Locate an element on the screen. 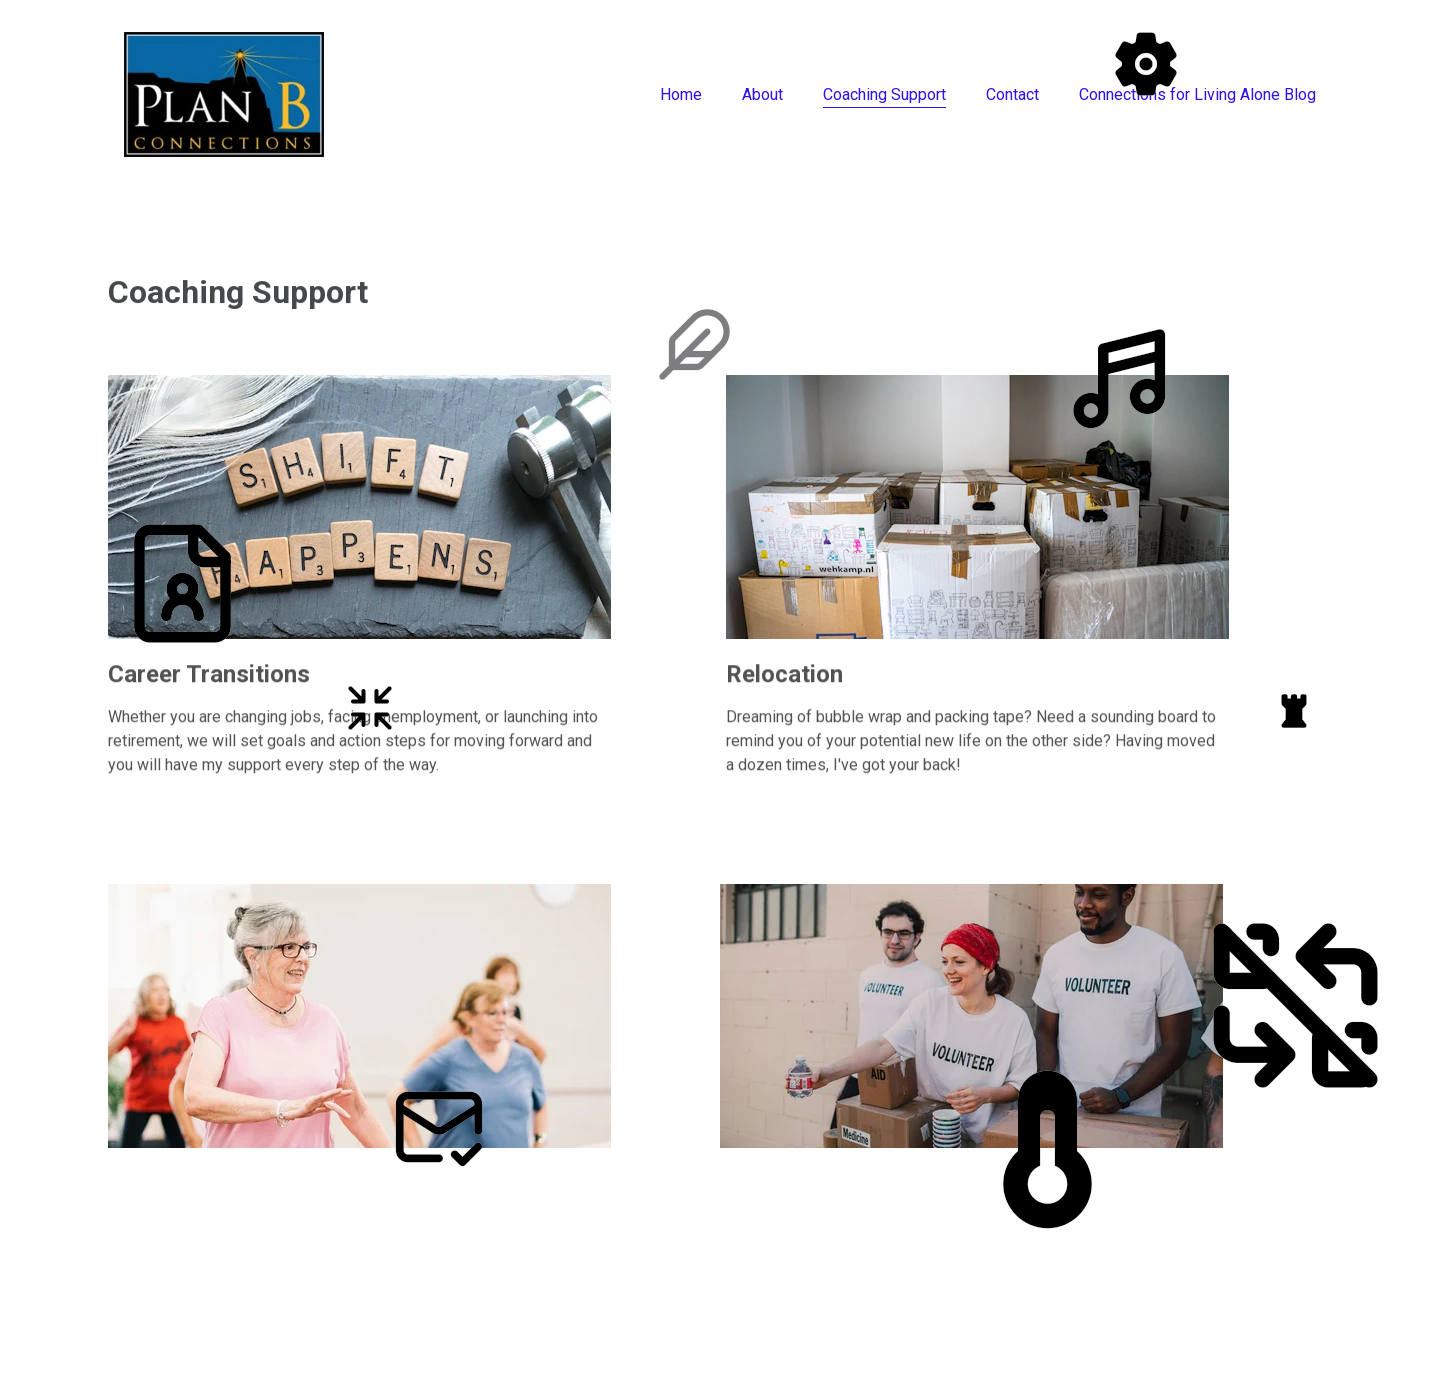  shuffle or swap mode disabled is located at coordinates (1295, 1005).